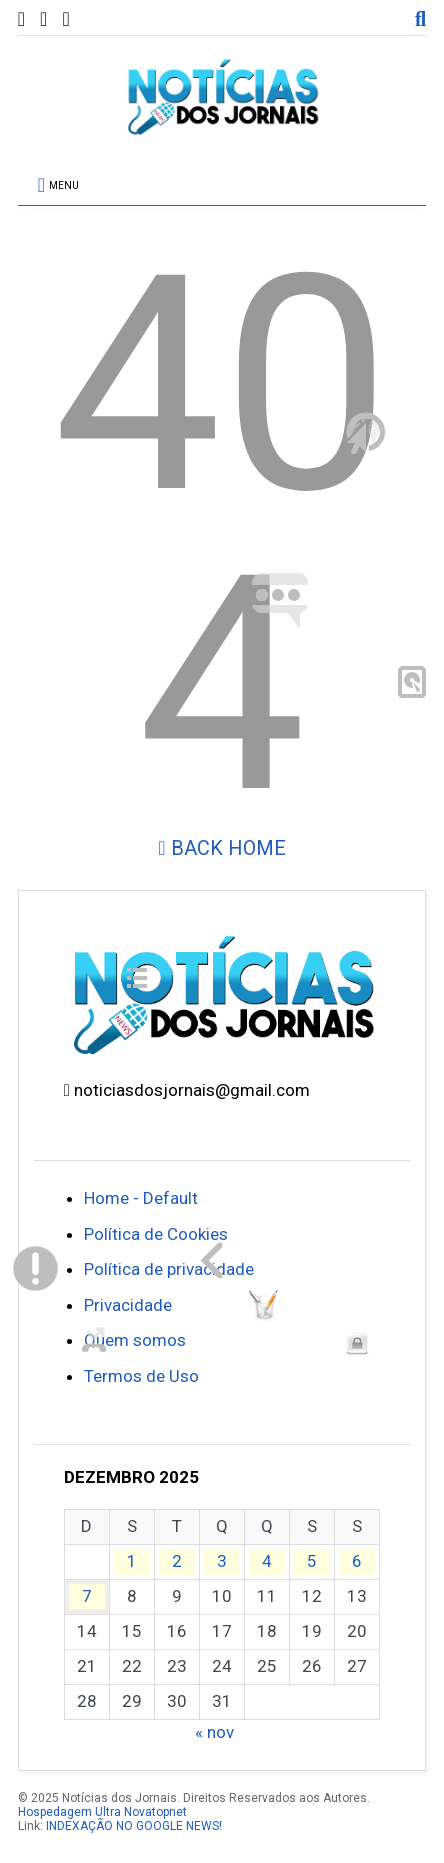 Image resolution: width=444 pixels, height=1863 pixels. I want to click on indicates a missed phone call, so click(94, 1338).